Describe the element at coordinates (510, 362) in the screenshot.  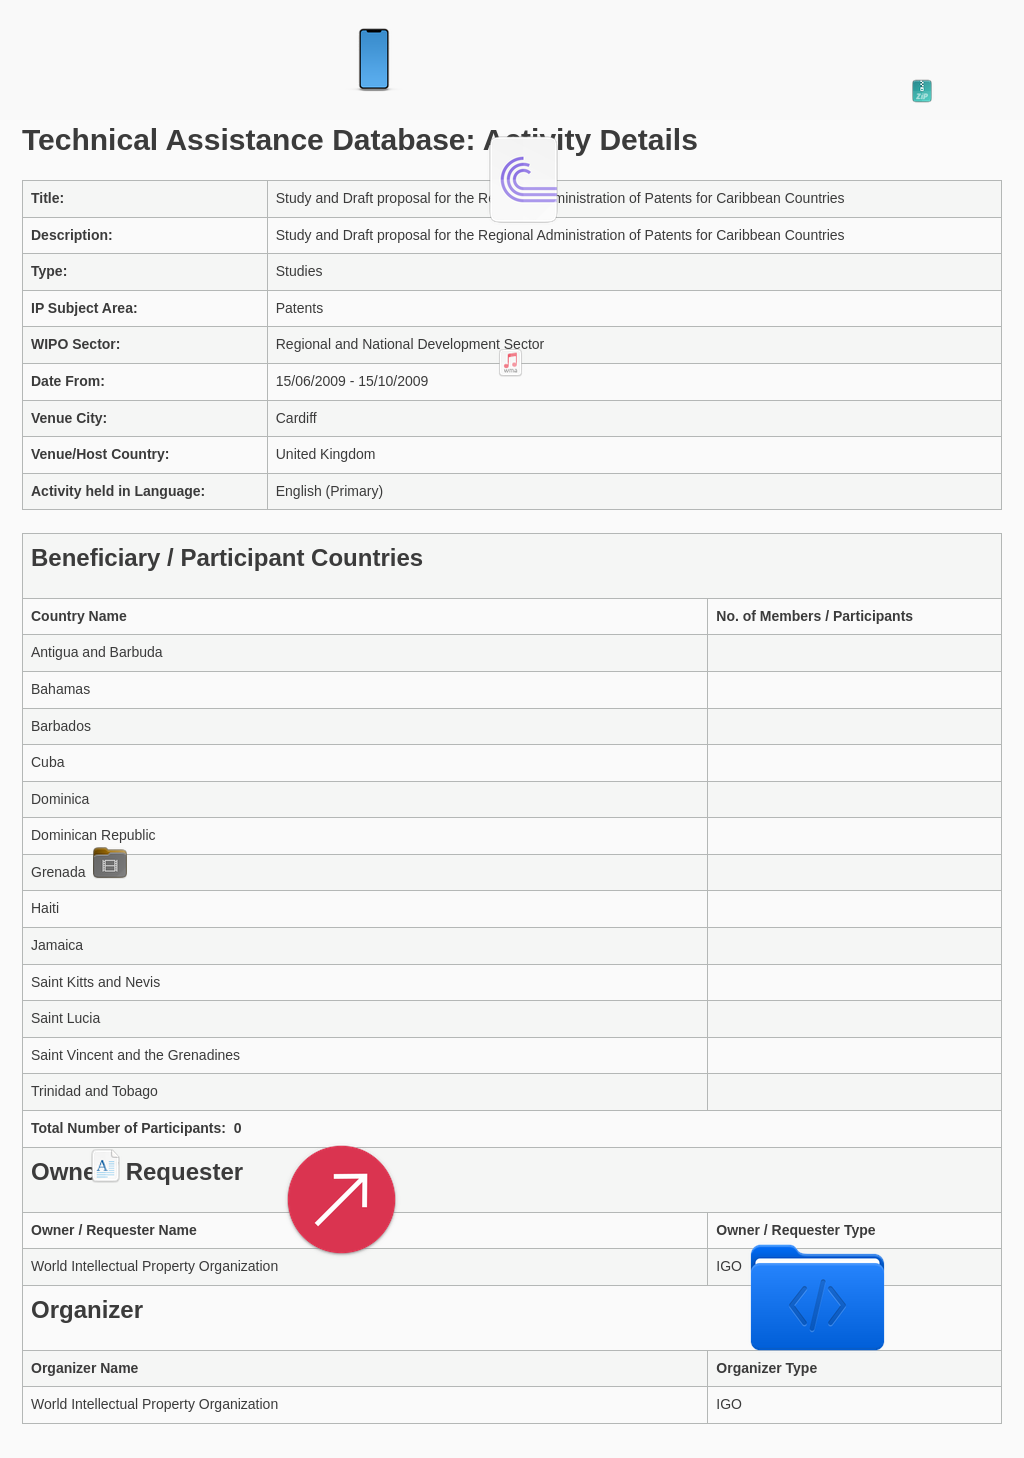
I see `a windows media audio (.wma) file` at that location.